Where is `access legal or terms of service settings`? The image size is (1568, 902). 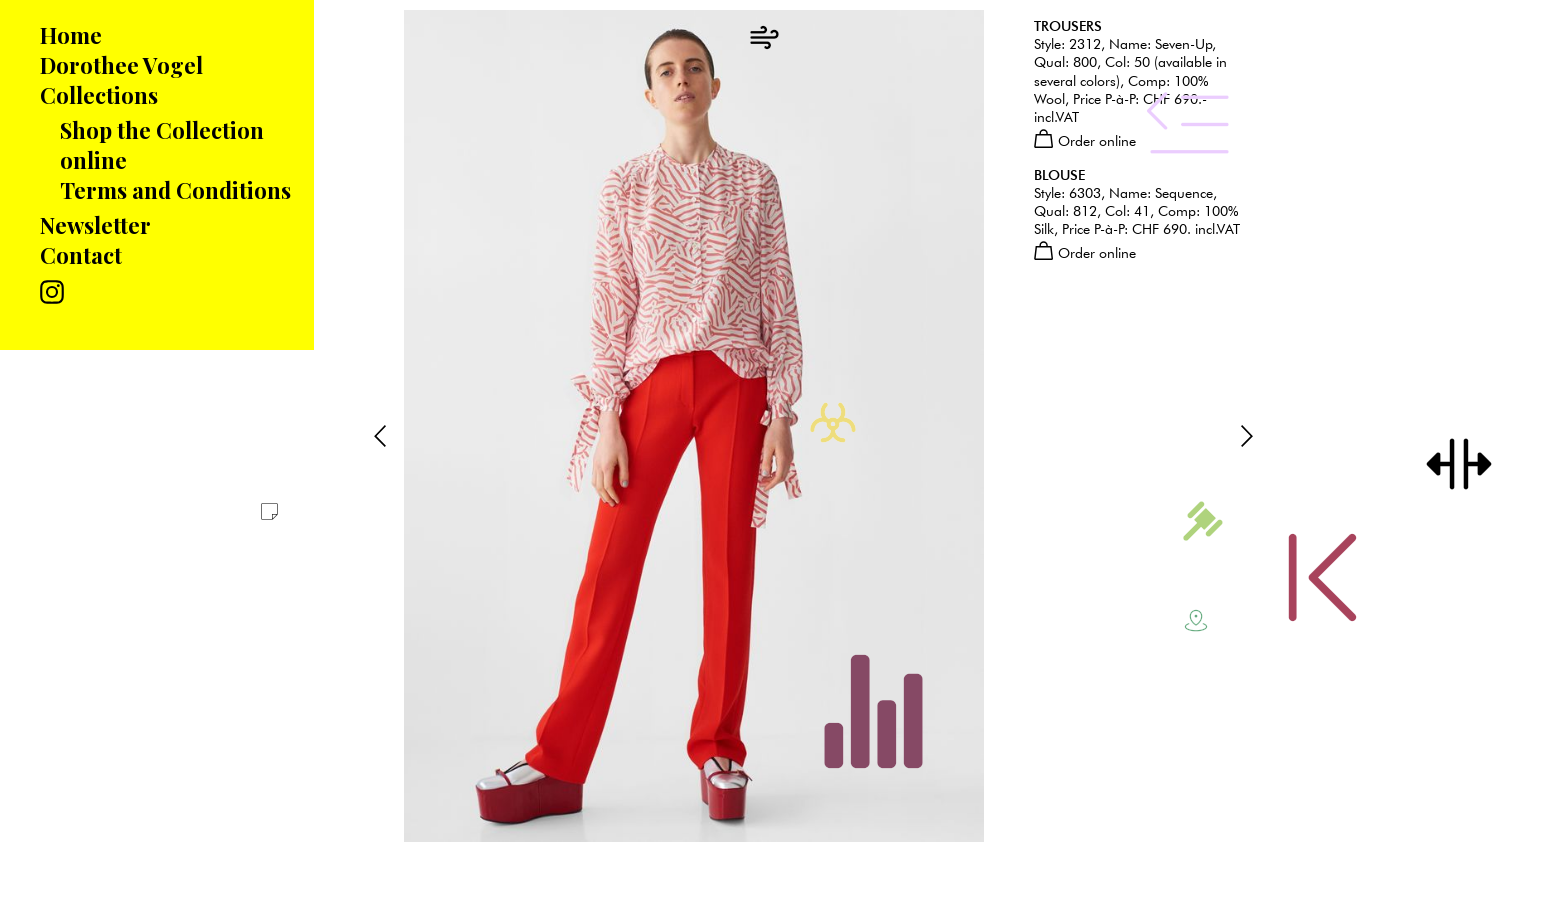 access legal or terms of service settings is located at coordinates (1201, 522).